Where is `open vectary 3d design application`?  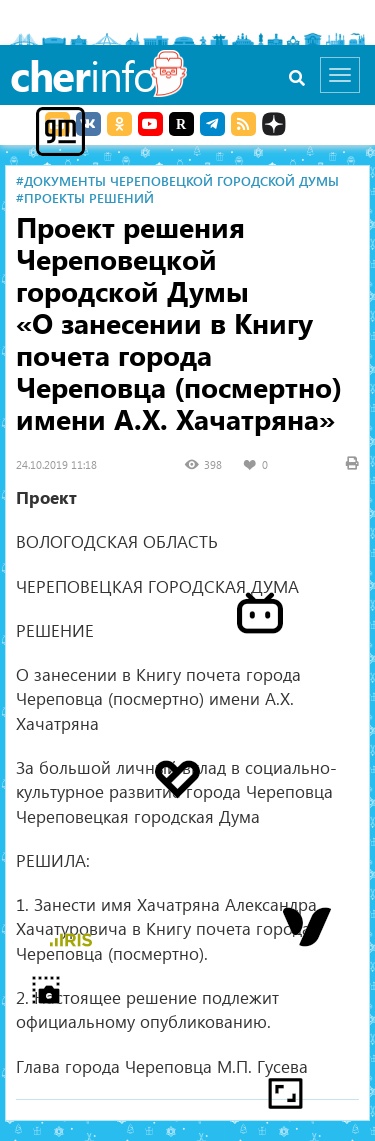
open vectary 3d design application is located at coordinates (307, 927).